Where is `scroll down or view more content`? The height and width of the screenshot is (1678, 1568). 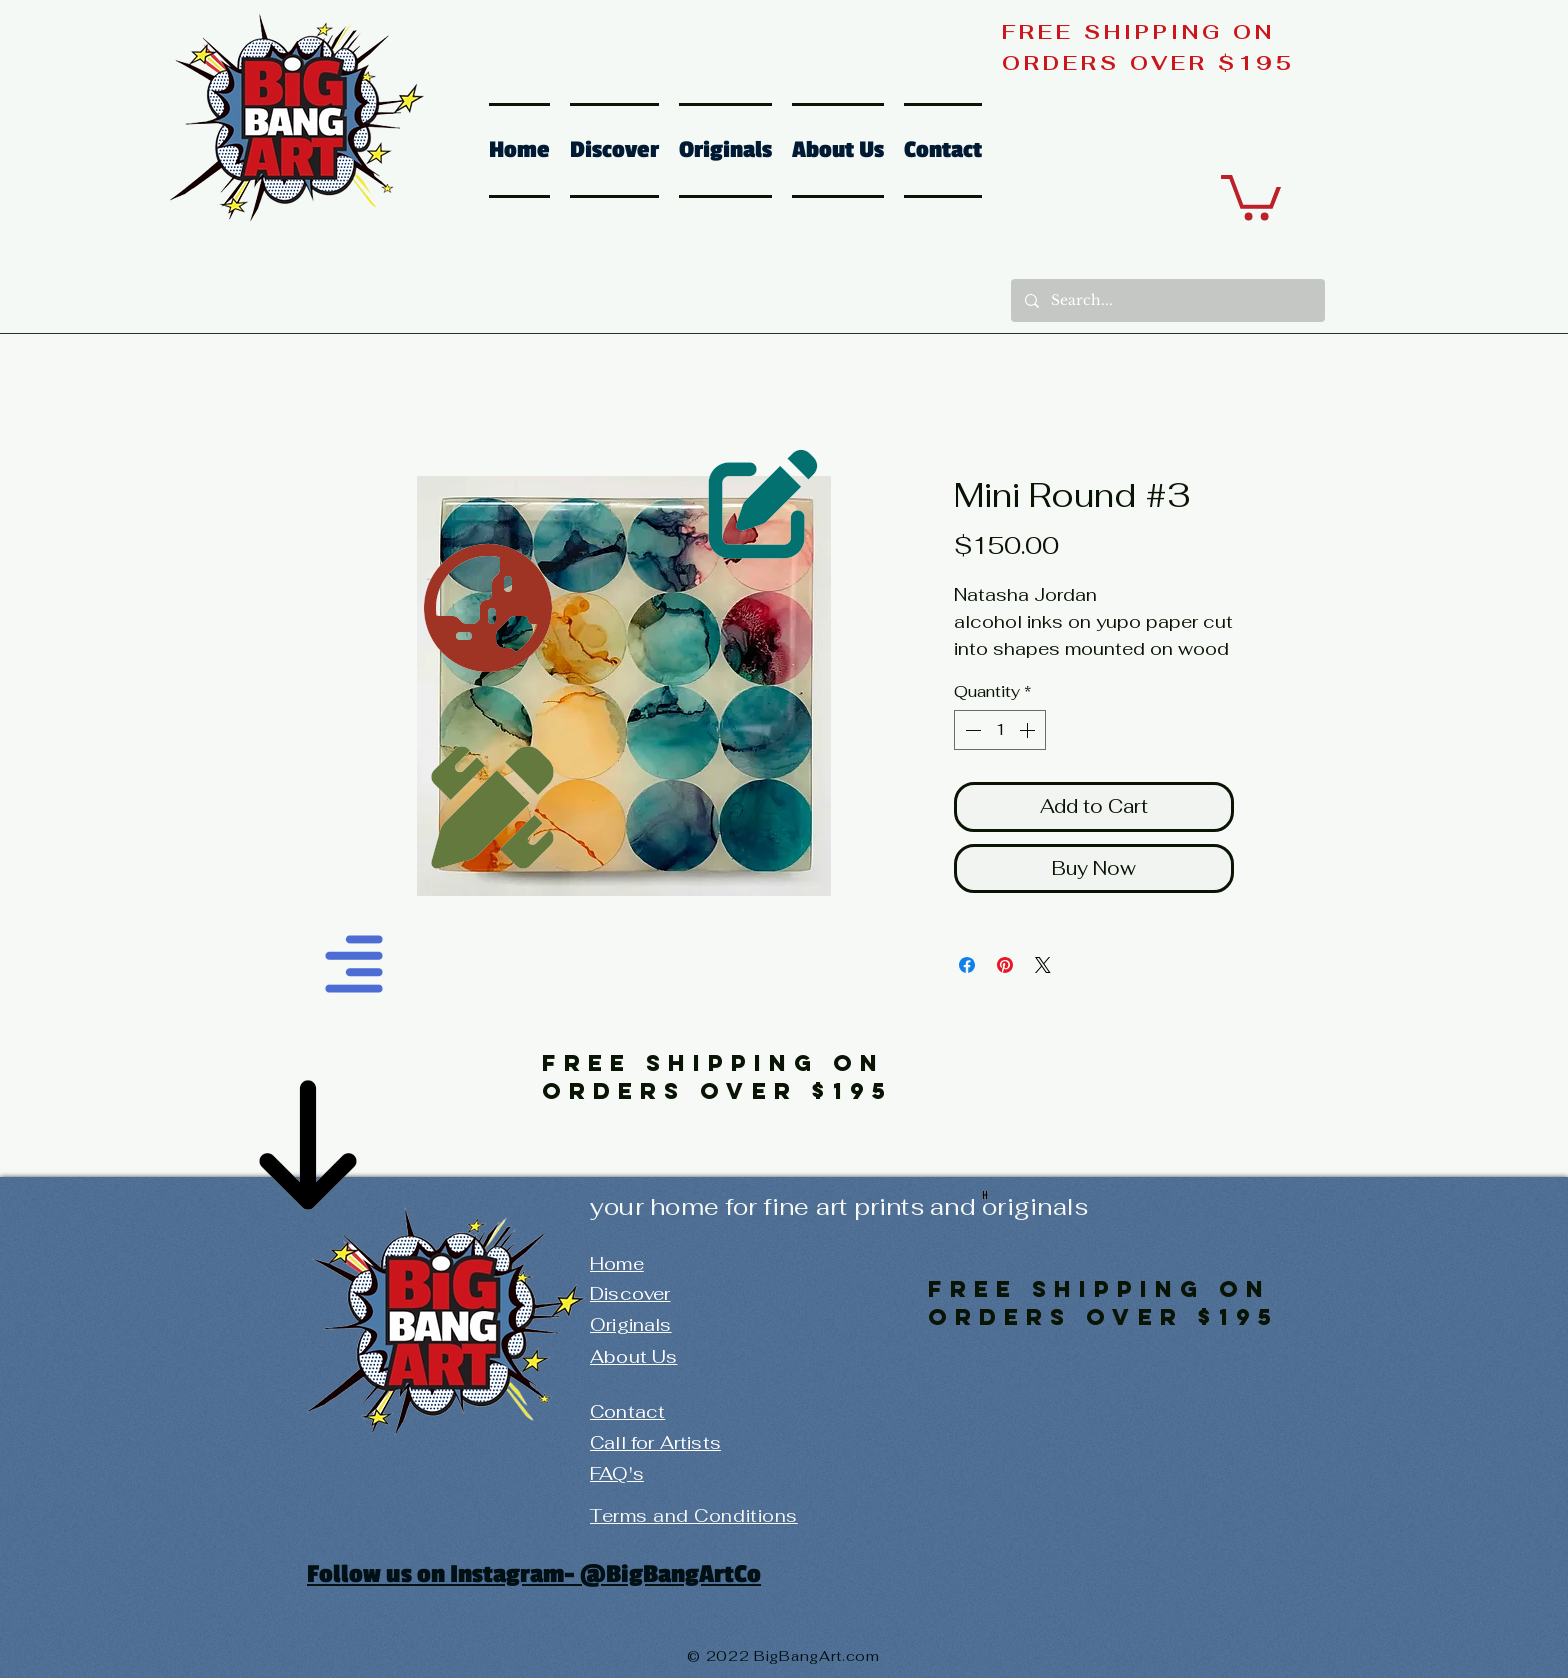
scroll down or view more content is located at coordinates (308, 1145).